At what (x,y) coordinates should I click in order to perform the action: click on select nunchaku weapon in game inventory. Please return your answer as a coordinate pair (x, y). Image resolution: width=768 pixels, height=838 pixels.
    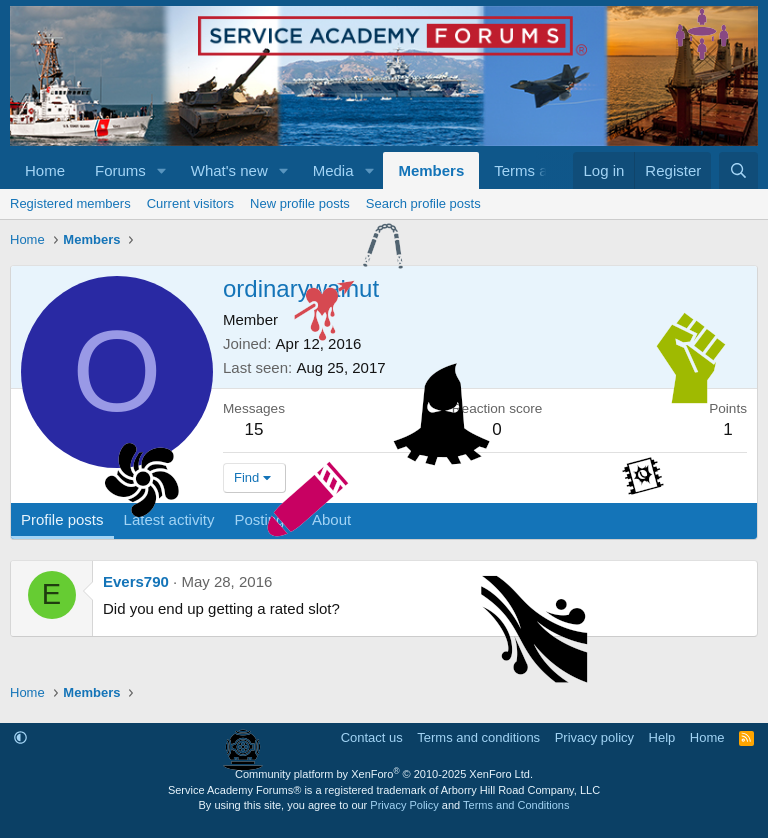
    Looking at the image, I should click on (383, 246).